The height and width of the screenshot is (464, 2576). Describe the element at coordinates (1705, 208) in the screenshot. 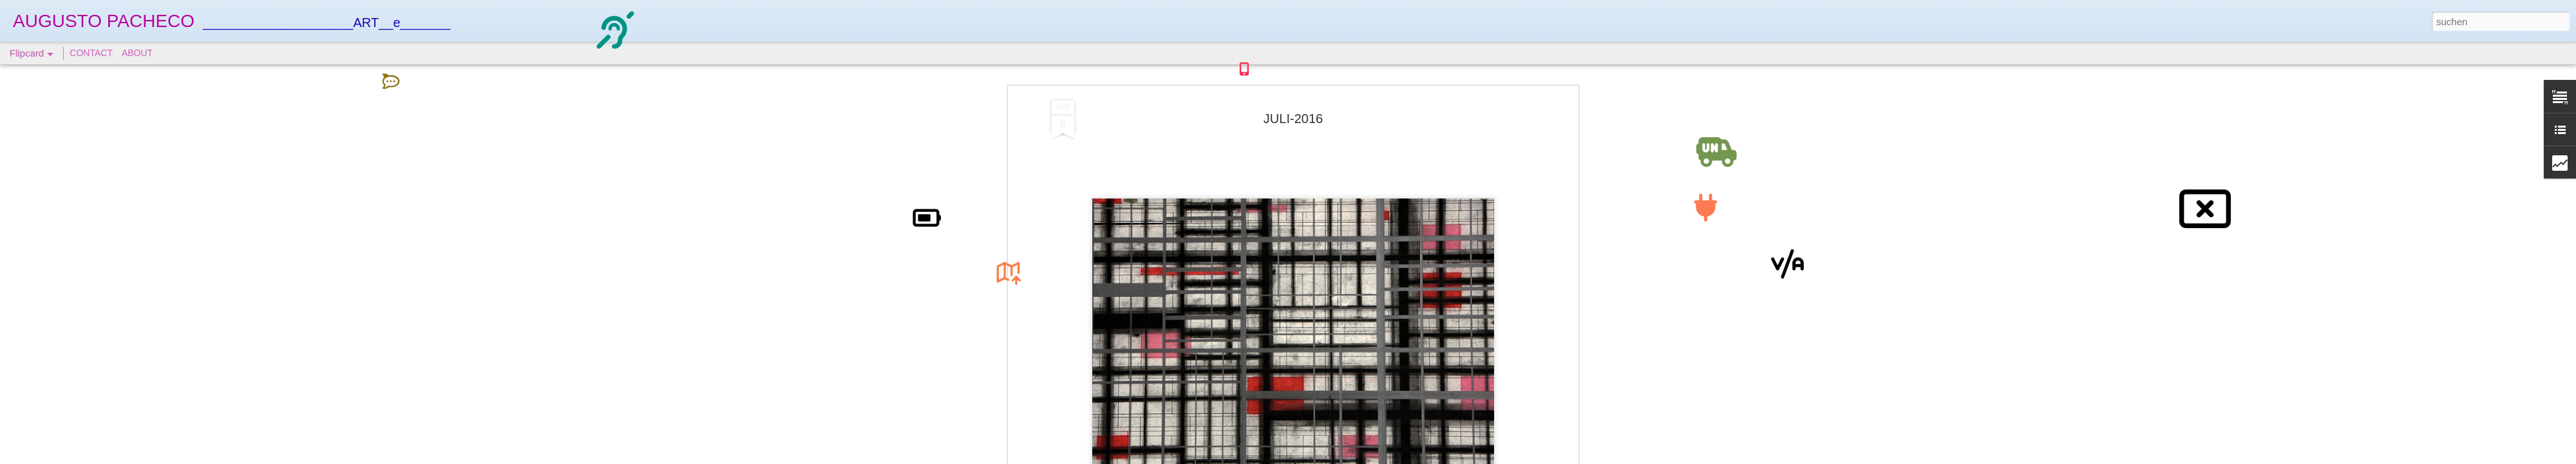

I see `connect to power source` at that location.